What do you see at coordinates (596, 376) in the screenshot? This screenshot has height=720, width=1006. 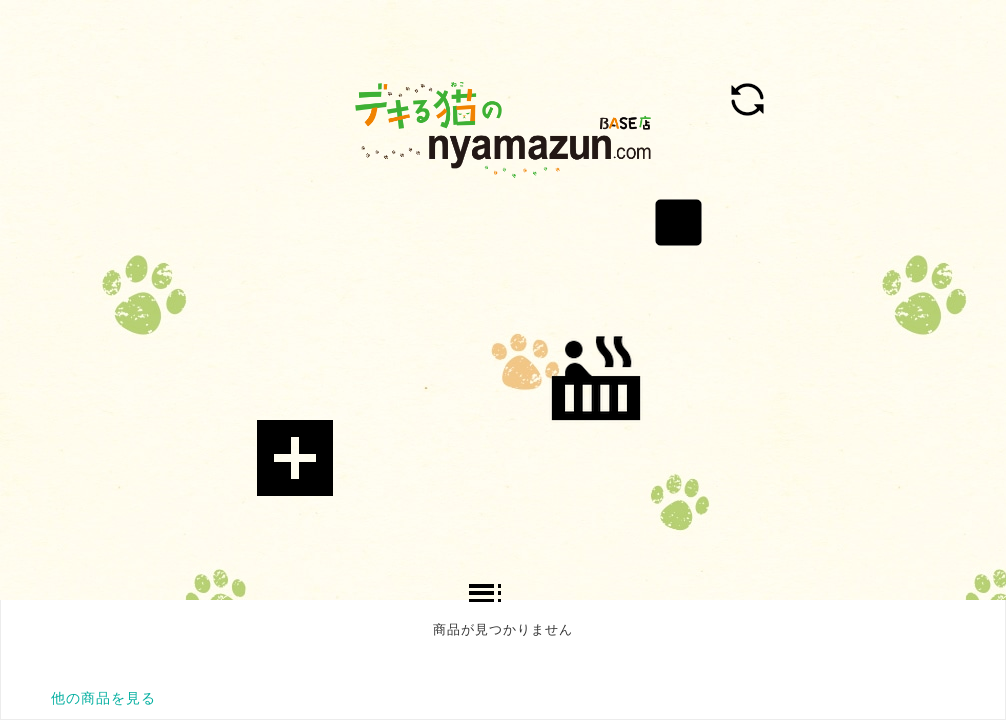 I see `indicates hot tub or spa amenity available` at bounding box center [596, 376].